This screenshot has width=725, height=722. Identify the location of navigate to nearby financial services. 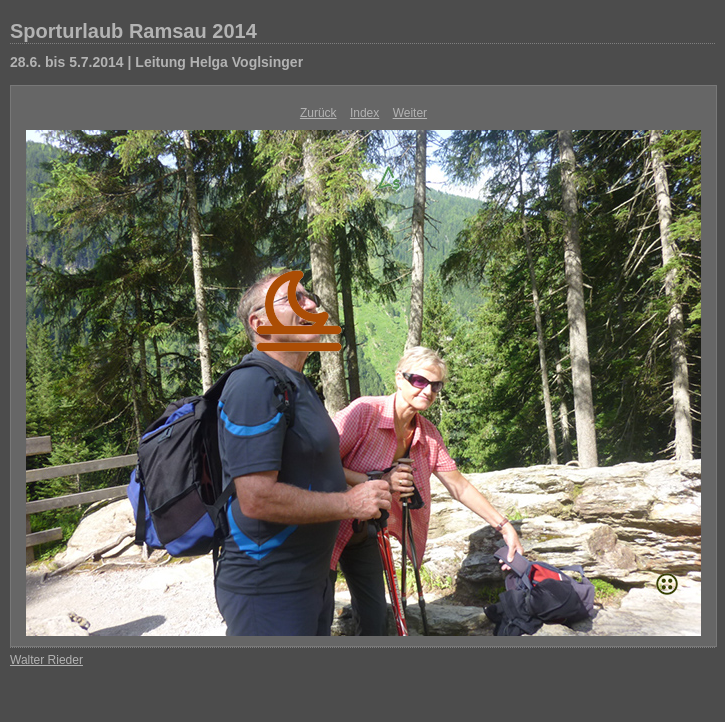
(388, 177).